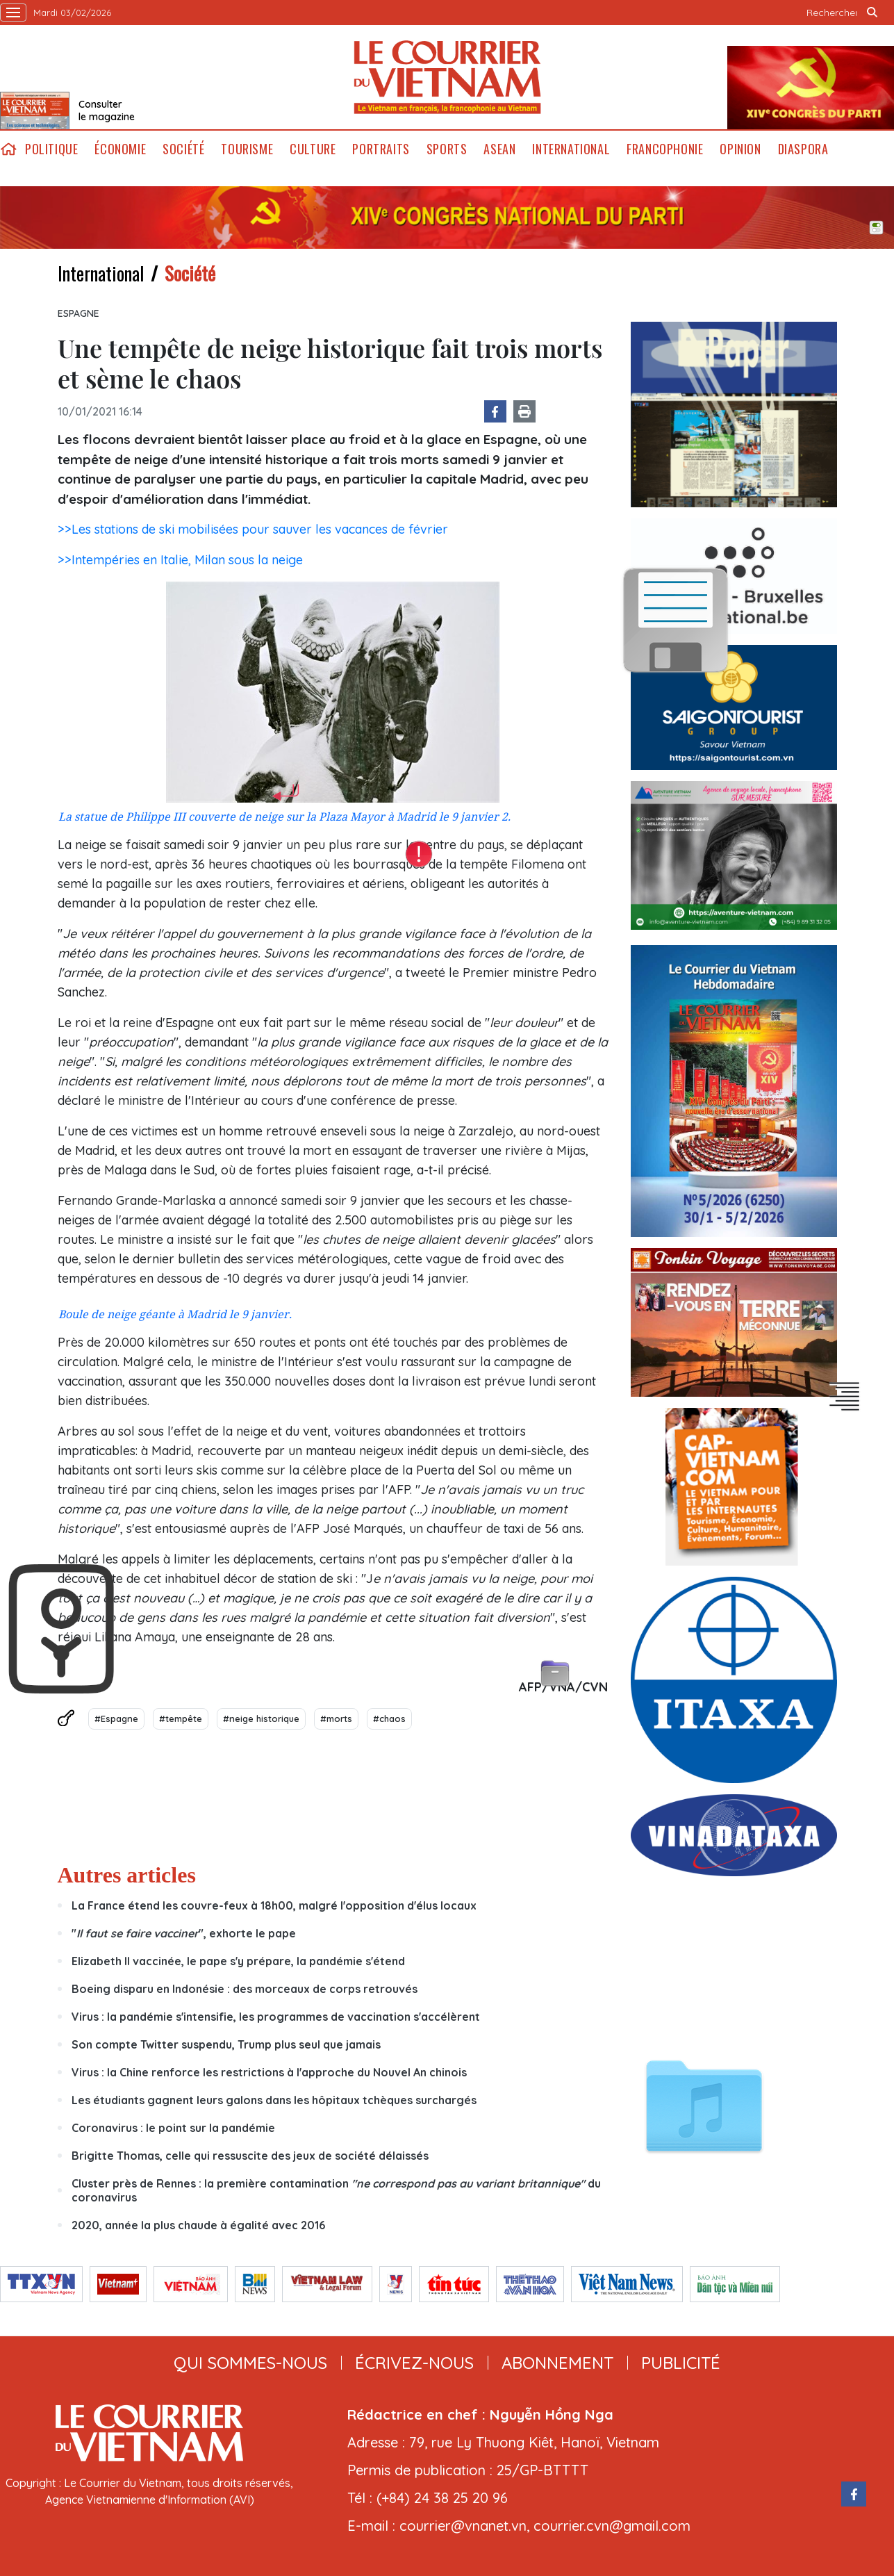  I want to click on open the file manager, so click(555, 1673).